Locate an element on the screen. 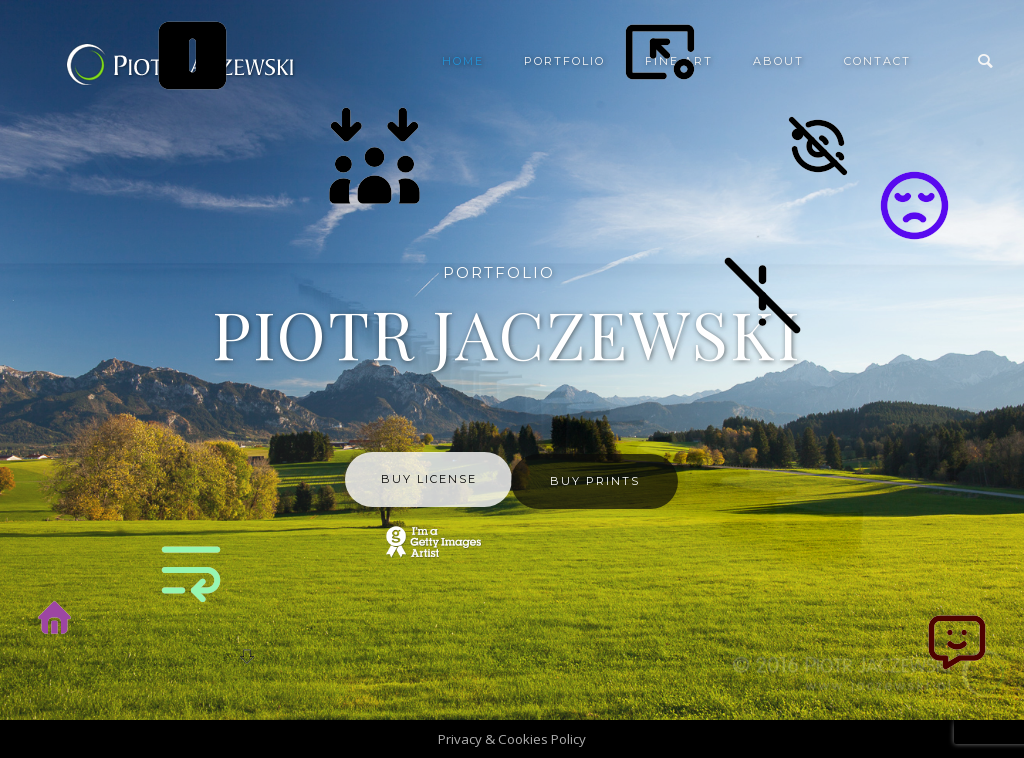  indicate dissatisfaction or negative feedback is located at coordinates (914, 205).